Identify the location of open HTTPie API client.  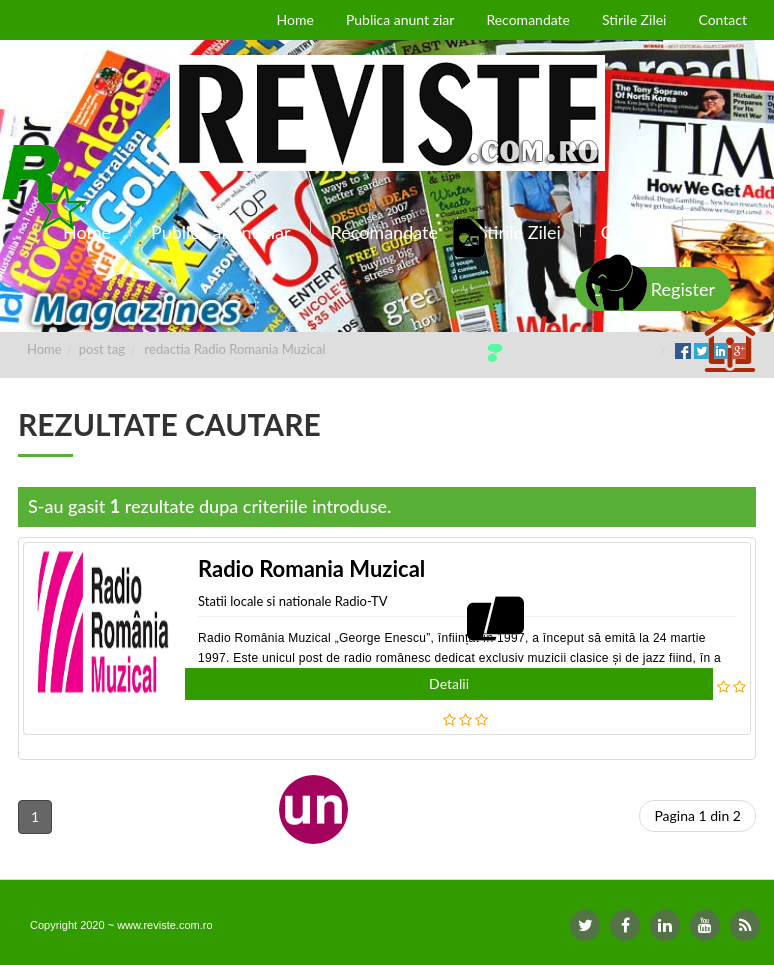
(495, 353).